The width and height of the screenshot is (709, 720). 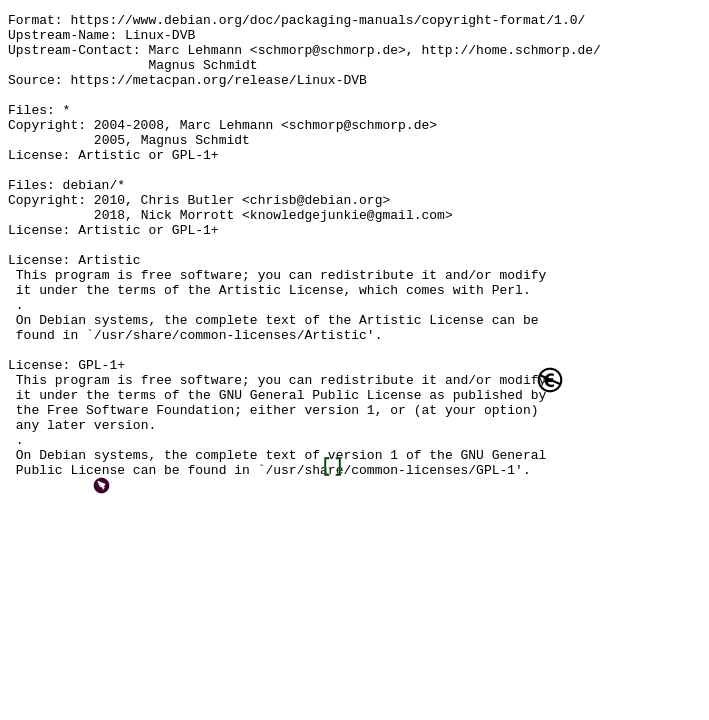 What do you see at coordinates (332, 466) in the screenshot?
I see `view or edit code brackets` at bounding box center [332, 466].